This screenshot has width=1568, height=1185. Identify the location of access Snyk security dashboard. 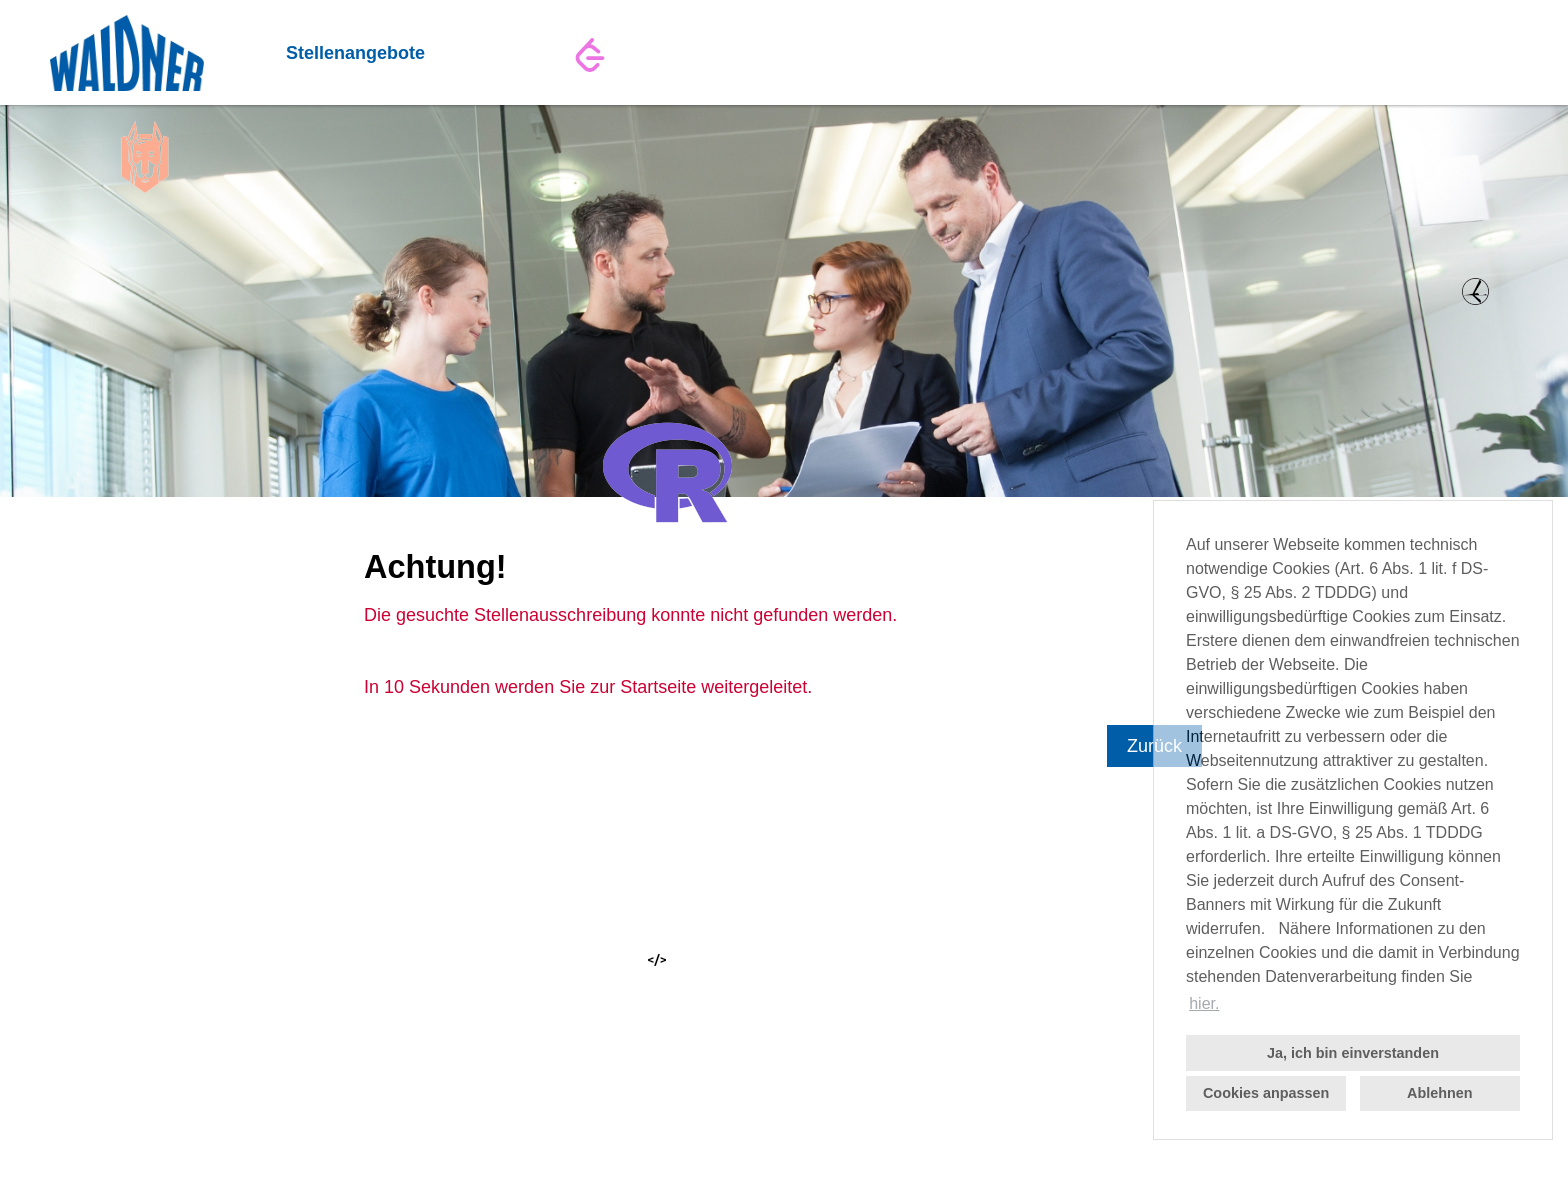
(145, 157).